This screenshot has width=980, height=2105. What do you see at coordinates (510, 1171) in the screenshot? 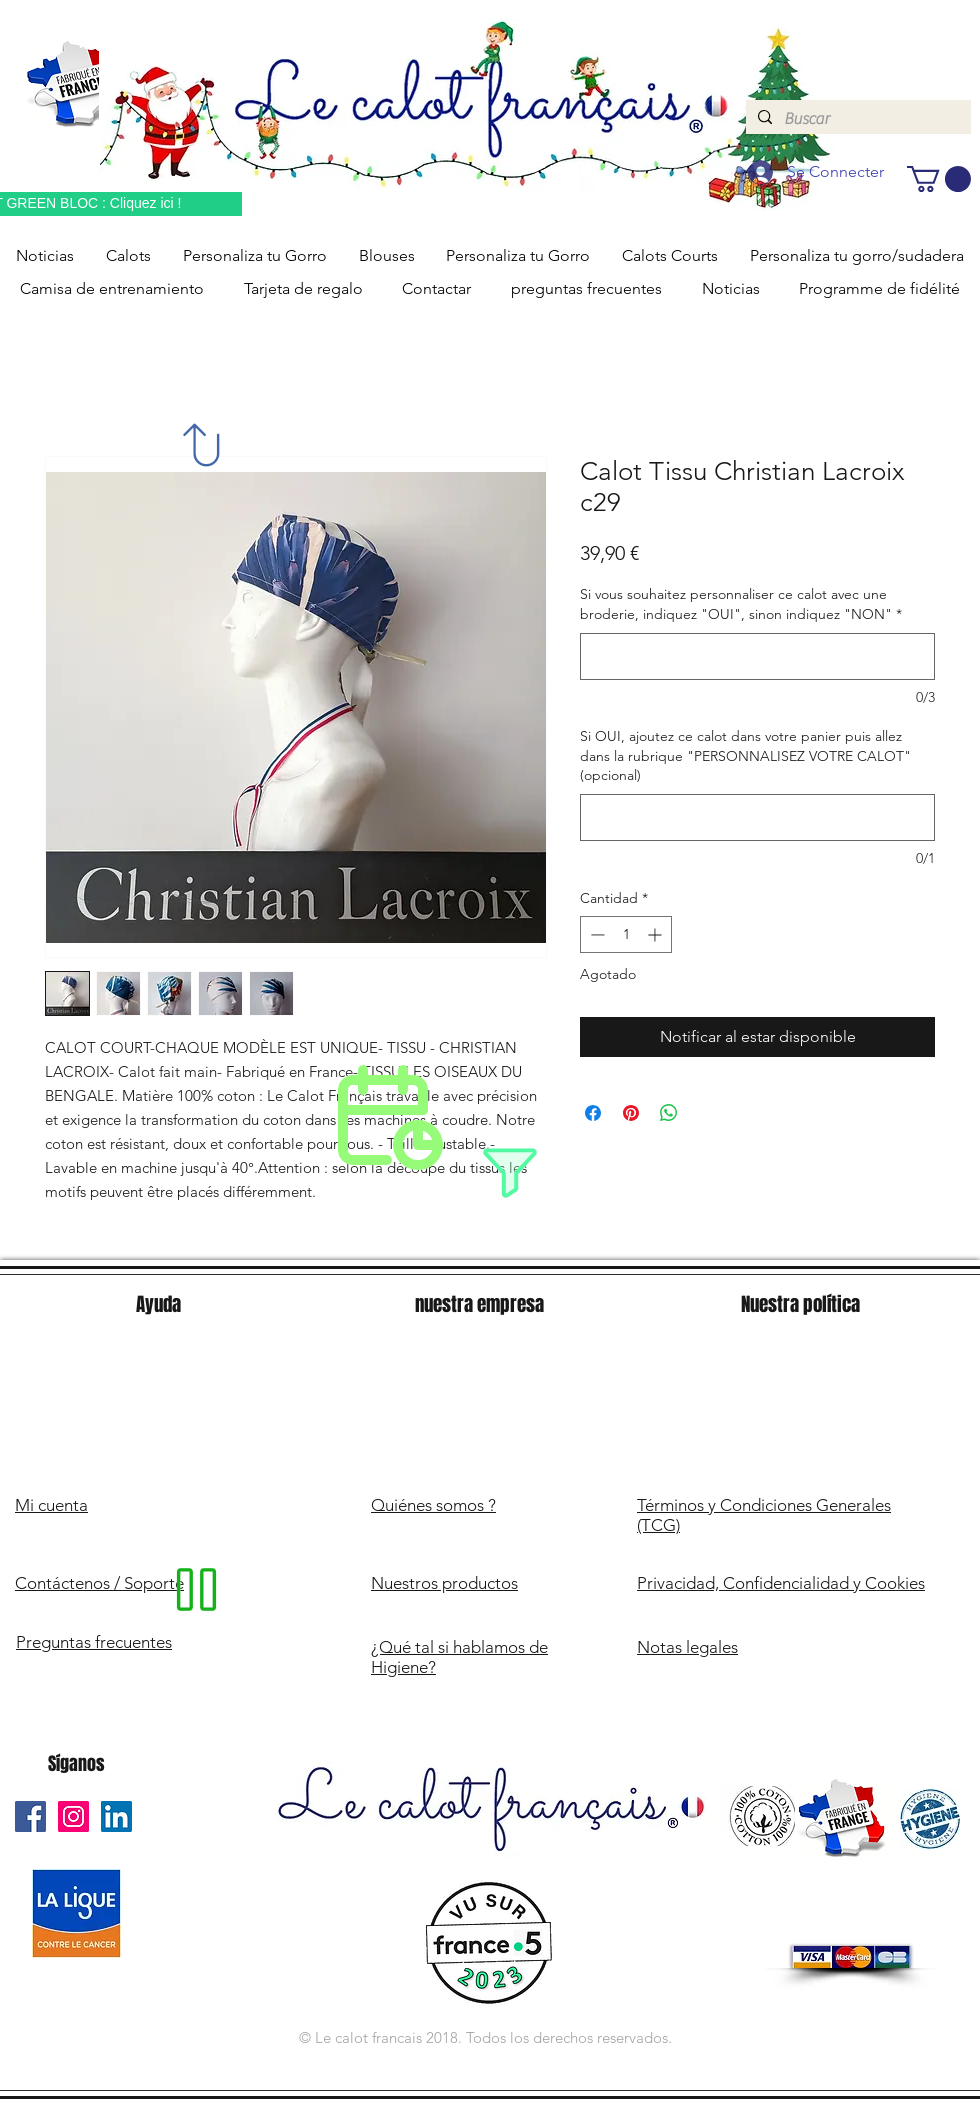
I see `filter or sort content` at bounding box center [510, 1171].